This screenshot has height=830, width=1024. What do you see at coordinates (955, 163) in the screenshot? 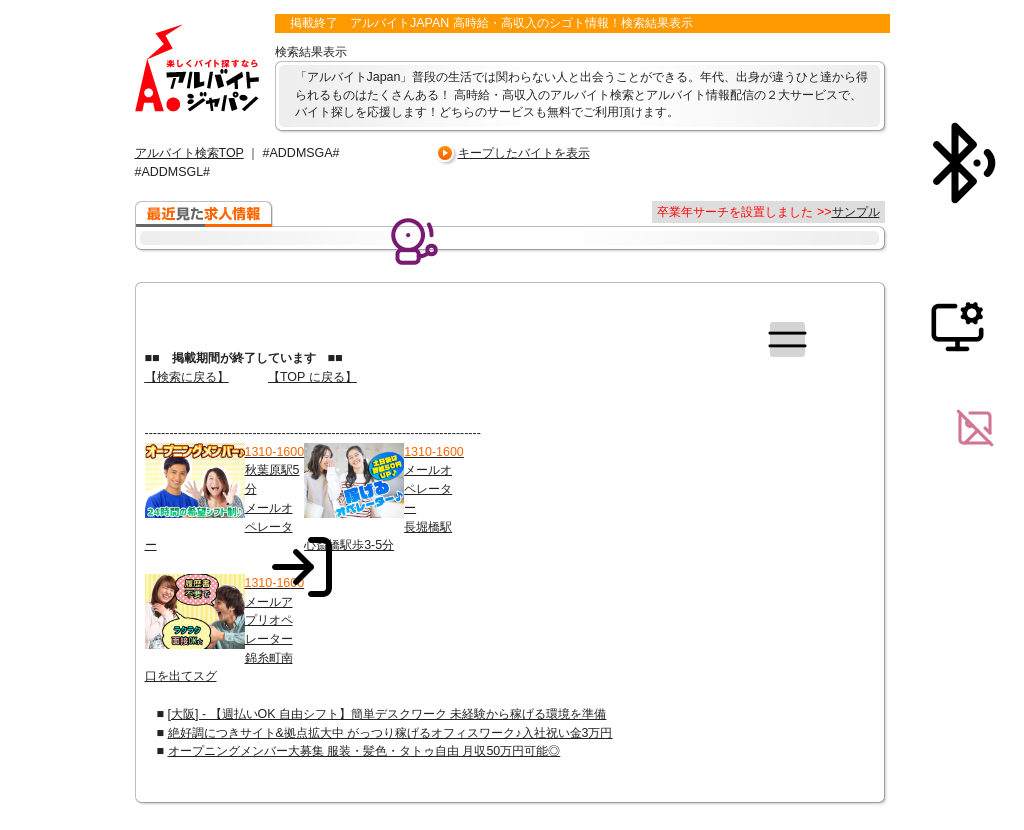
I see `searching for nearby bluetooth devices` at bounding box center [955, 163].